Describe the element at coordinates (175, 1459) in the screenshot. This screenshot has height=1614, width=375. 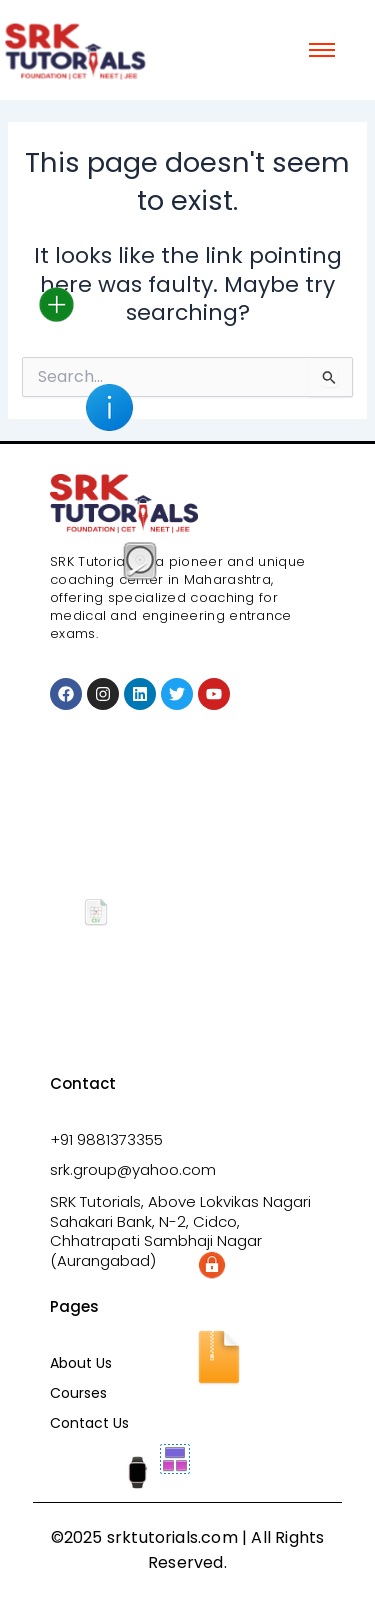
I see `select all items in the current view` at that location.